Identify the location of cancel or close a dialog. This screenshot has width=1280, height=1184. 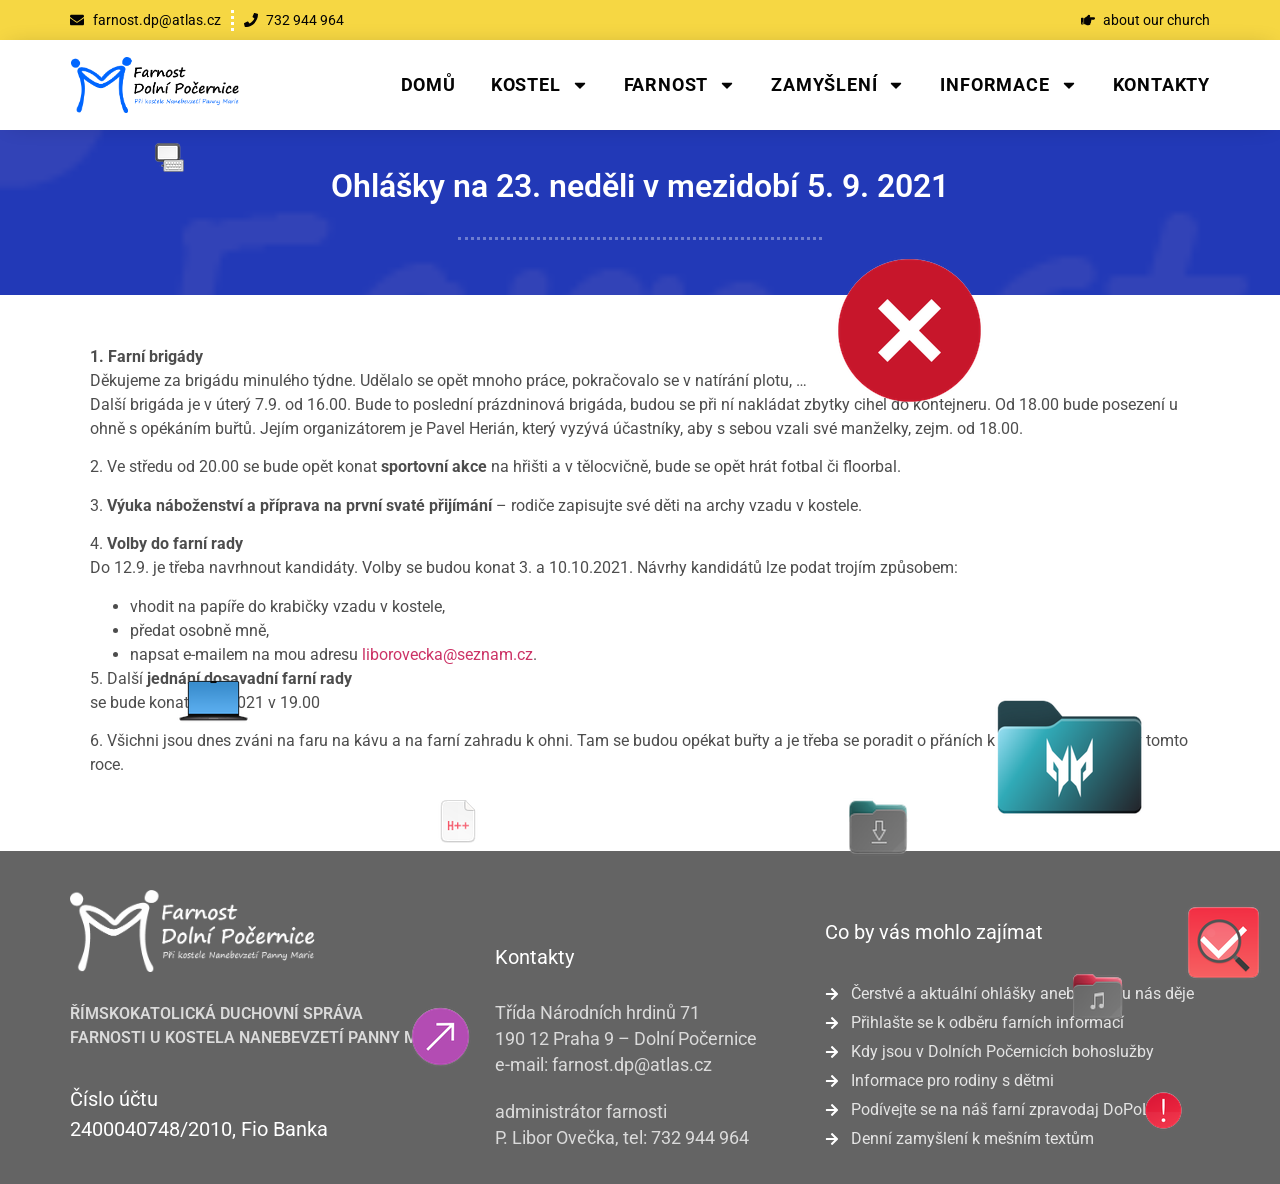
(909, 330).